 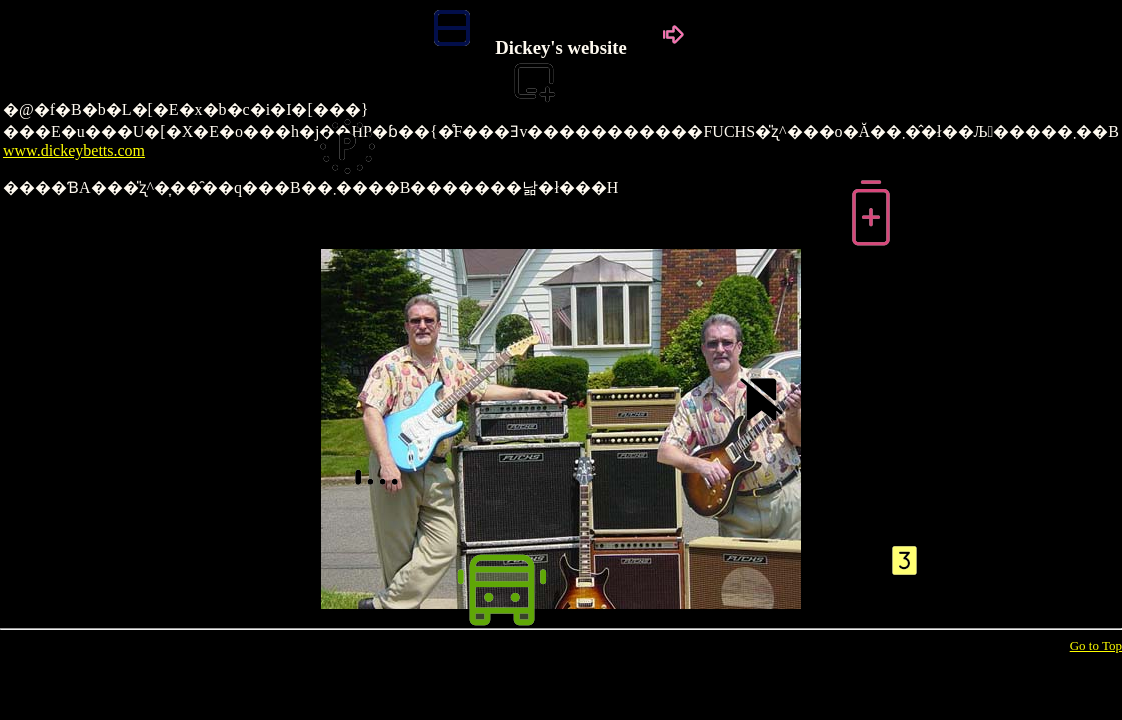 What do you see at coordinates (673, 34) in the screenshot?
I see `go to next step or page` at bounding box center [673, 34].